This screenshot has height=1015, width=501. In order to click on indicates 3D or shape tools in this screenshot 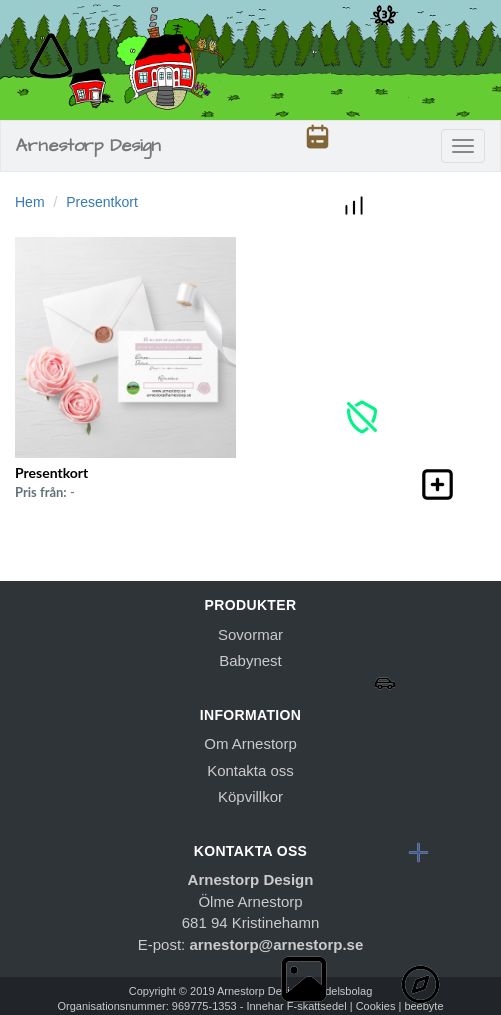, I will do `click(51, 57)`.